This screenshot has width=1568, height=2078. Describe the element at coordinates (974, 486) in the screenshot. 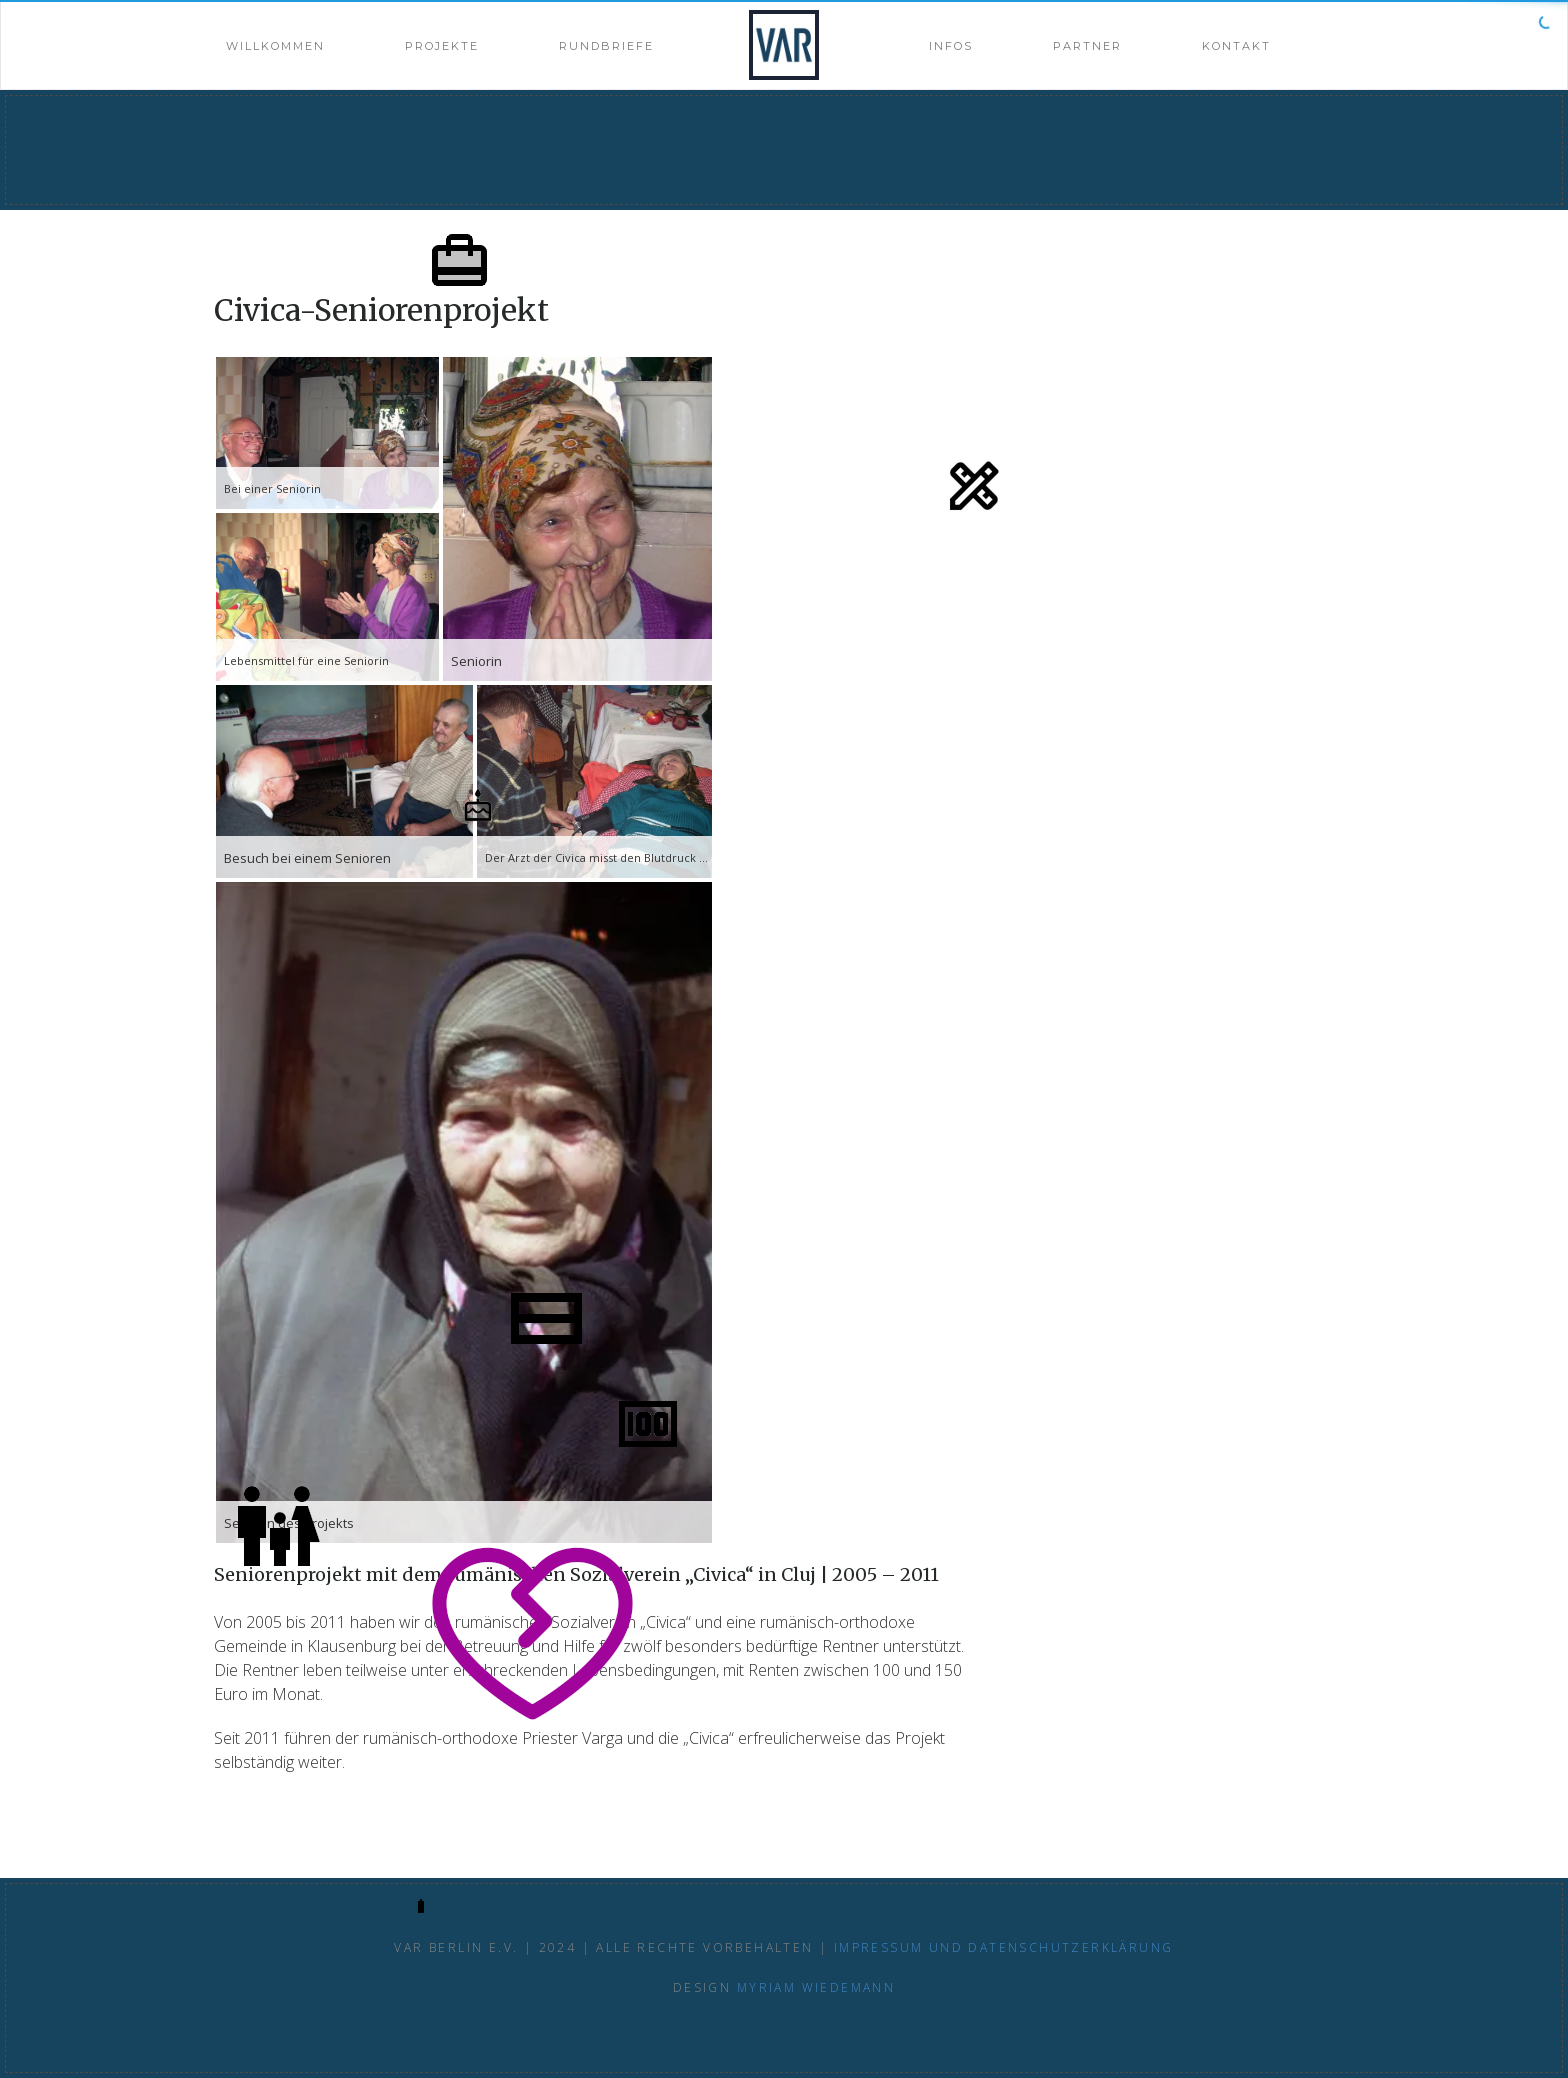

I see `access design tools and services` at that location.